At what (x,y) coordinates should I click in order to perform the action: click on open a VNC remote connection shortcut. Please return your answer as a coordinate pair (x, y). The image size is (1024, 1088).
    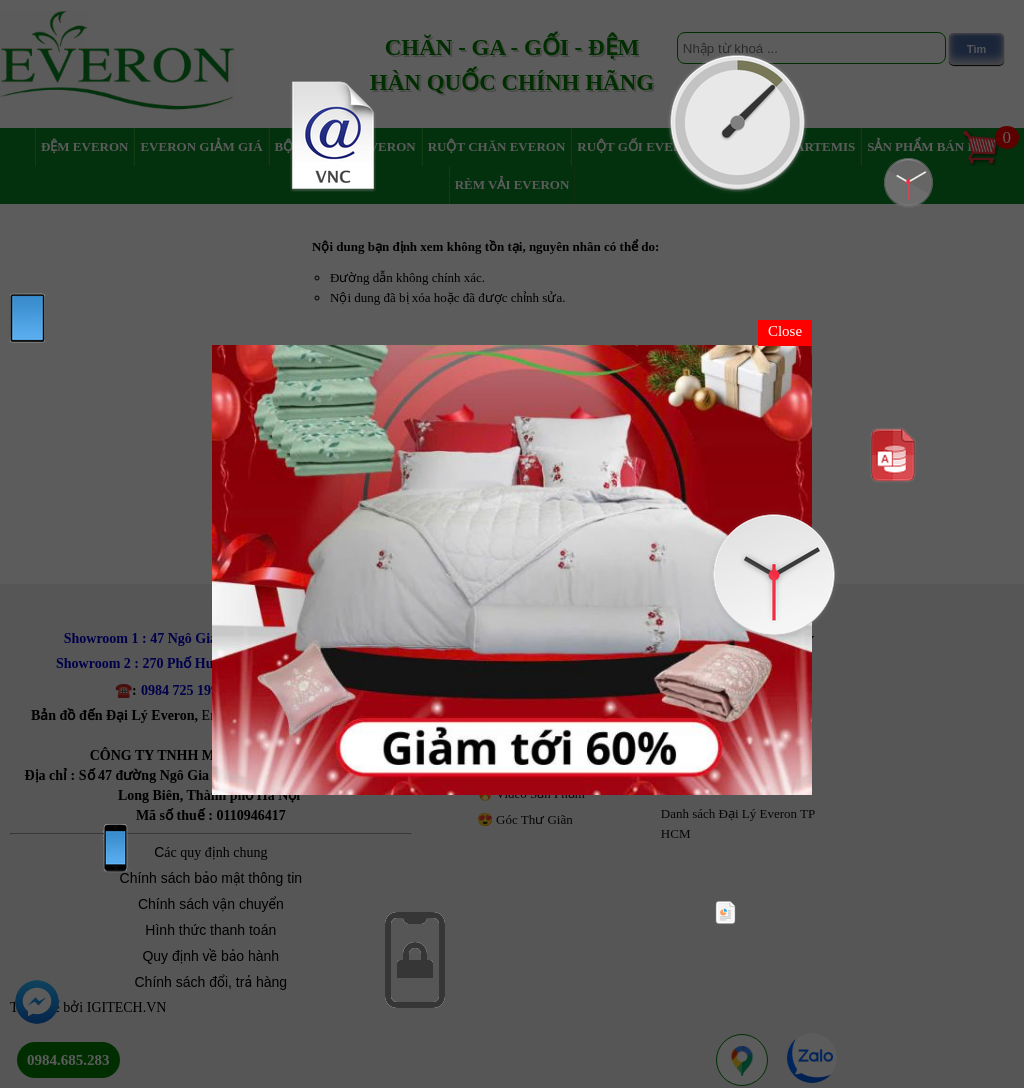
    Looking at the image, I should click on (333, 138).